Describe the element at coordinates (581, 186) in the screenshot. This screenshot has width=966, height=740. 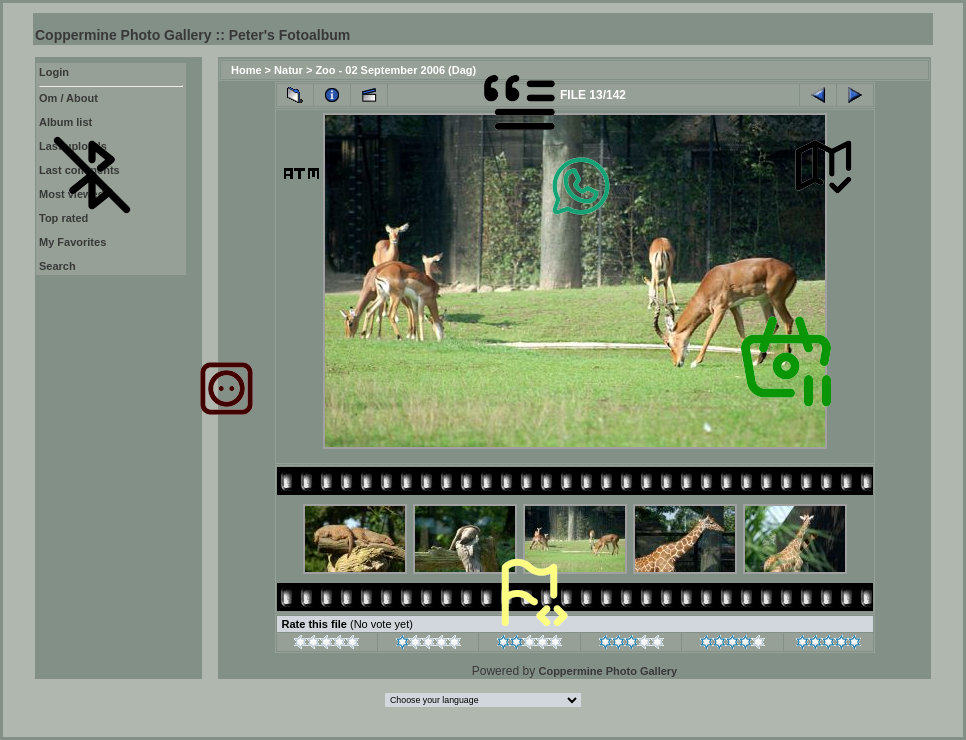
I see `open whatsapp messaging app` at that location.